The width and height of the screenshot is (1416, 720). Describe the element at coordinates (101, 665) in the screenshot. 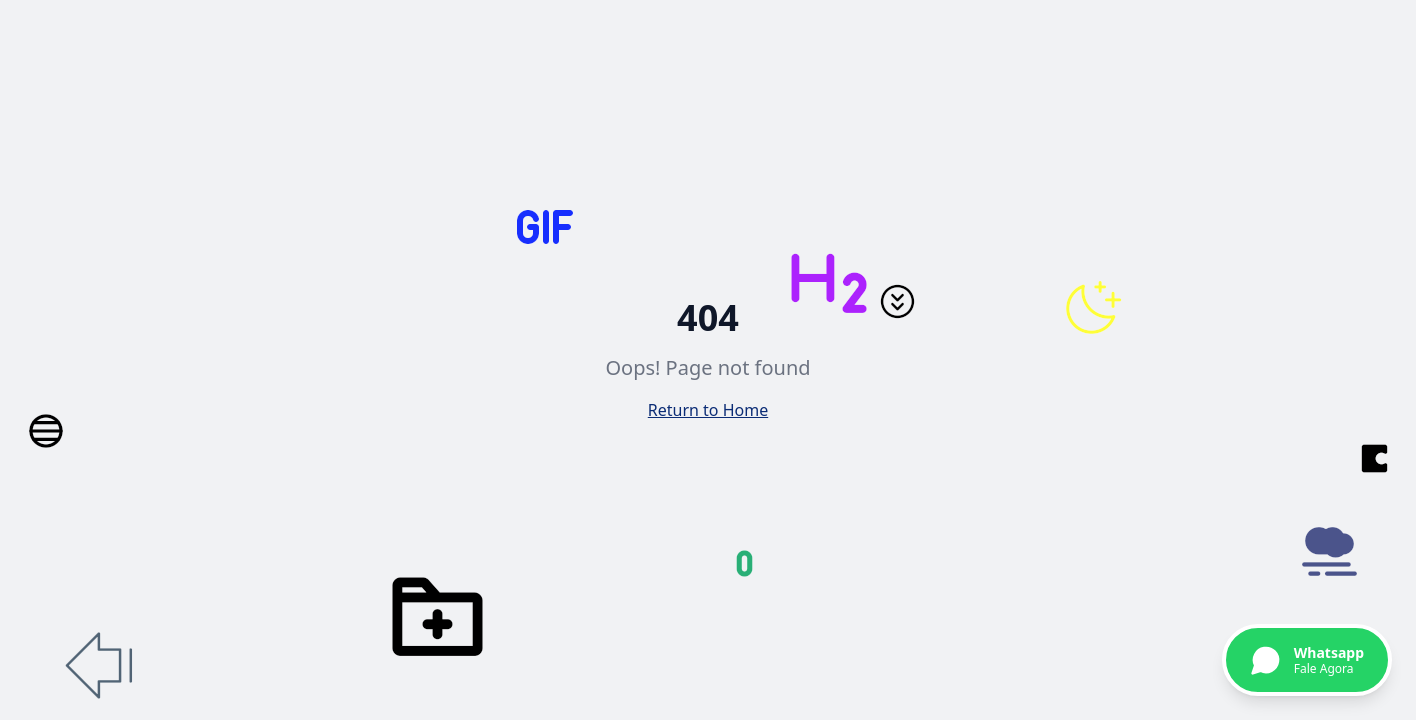

I see `go back to previous screen` at that location.